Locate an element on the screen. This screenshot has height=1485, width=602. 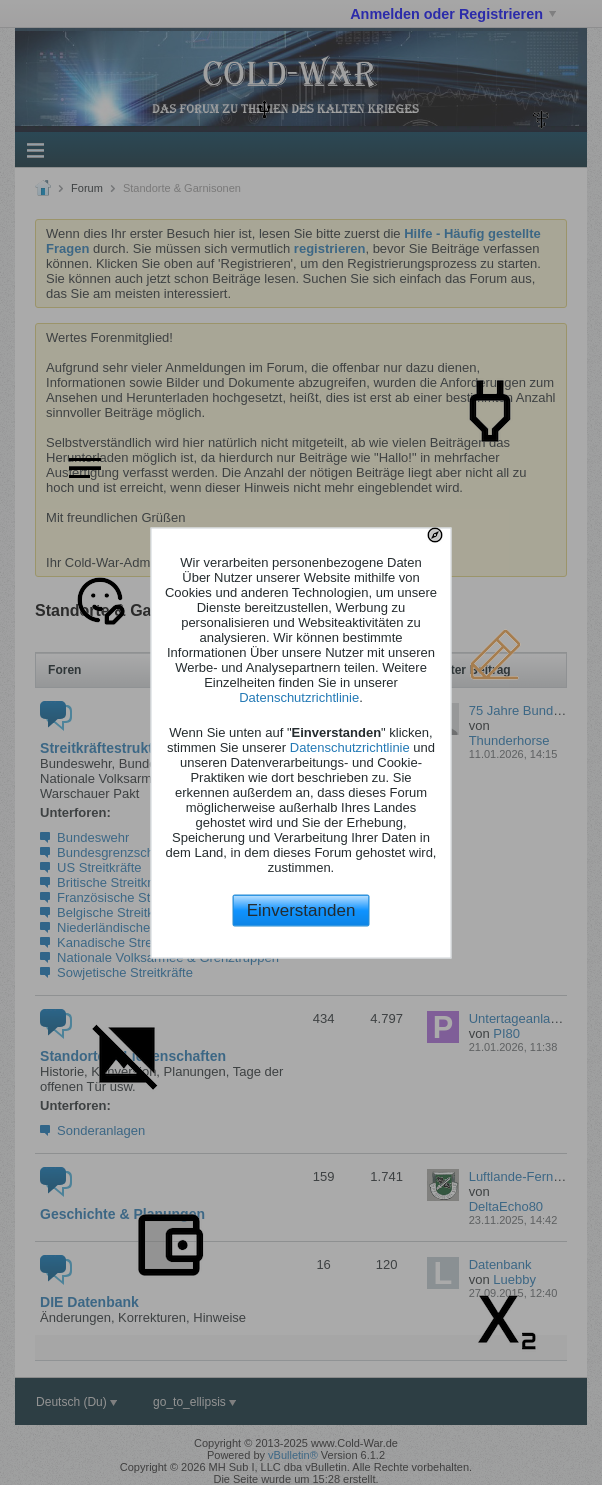
image failed to load or is unavailable is located at coordinates (127, 1055).